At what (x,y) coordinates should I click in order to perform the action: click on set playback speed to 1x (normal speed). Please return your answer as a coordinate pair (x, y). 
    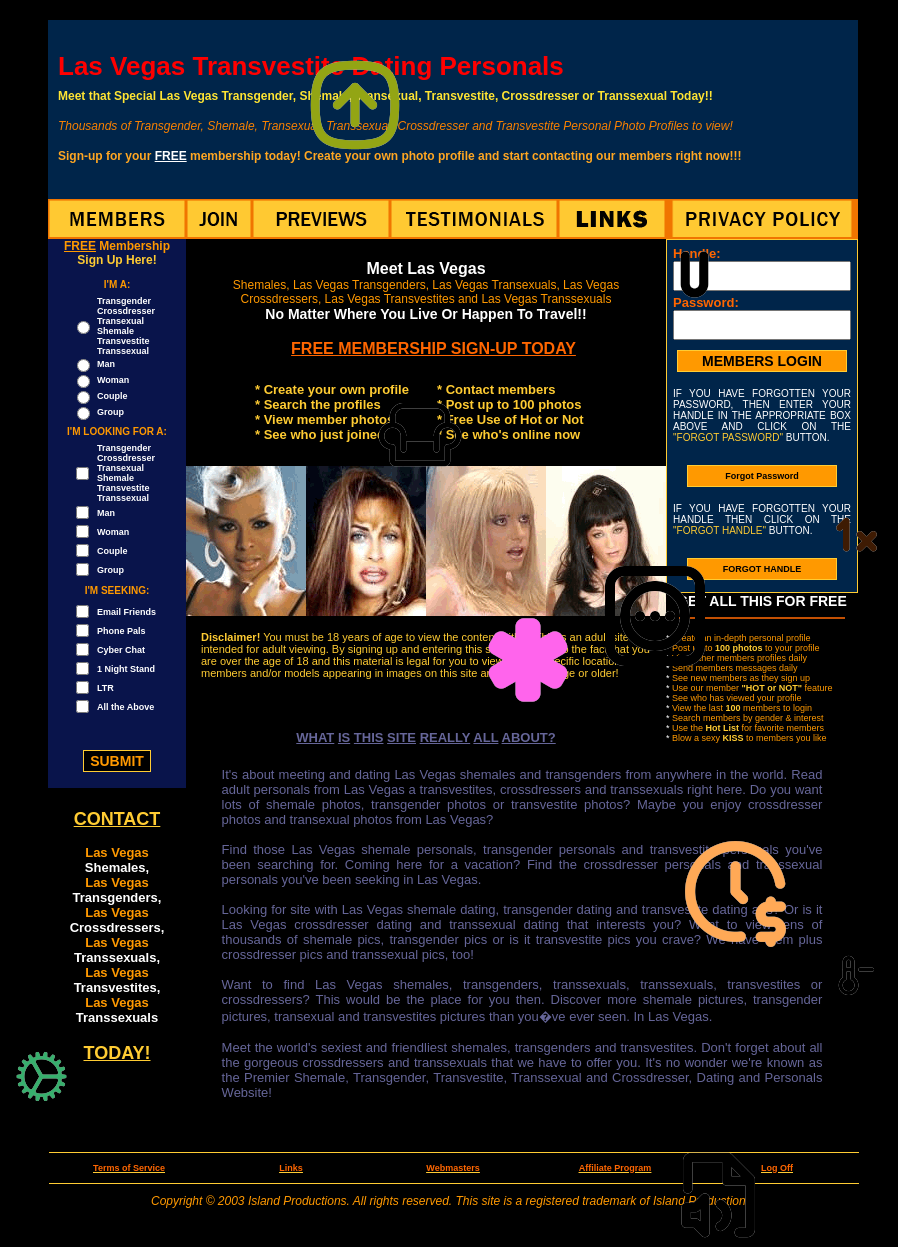
    Looking at the image, I should click on (856, 534).